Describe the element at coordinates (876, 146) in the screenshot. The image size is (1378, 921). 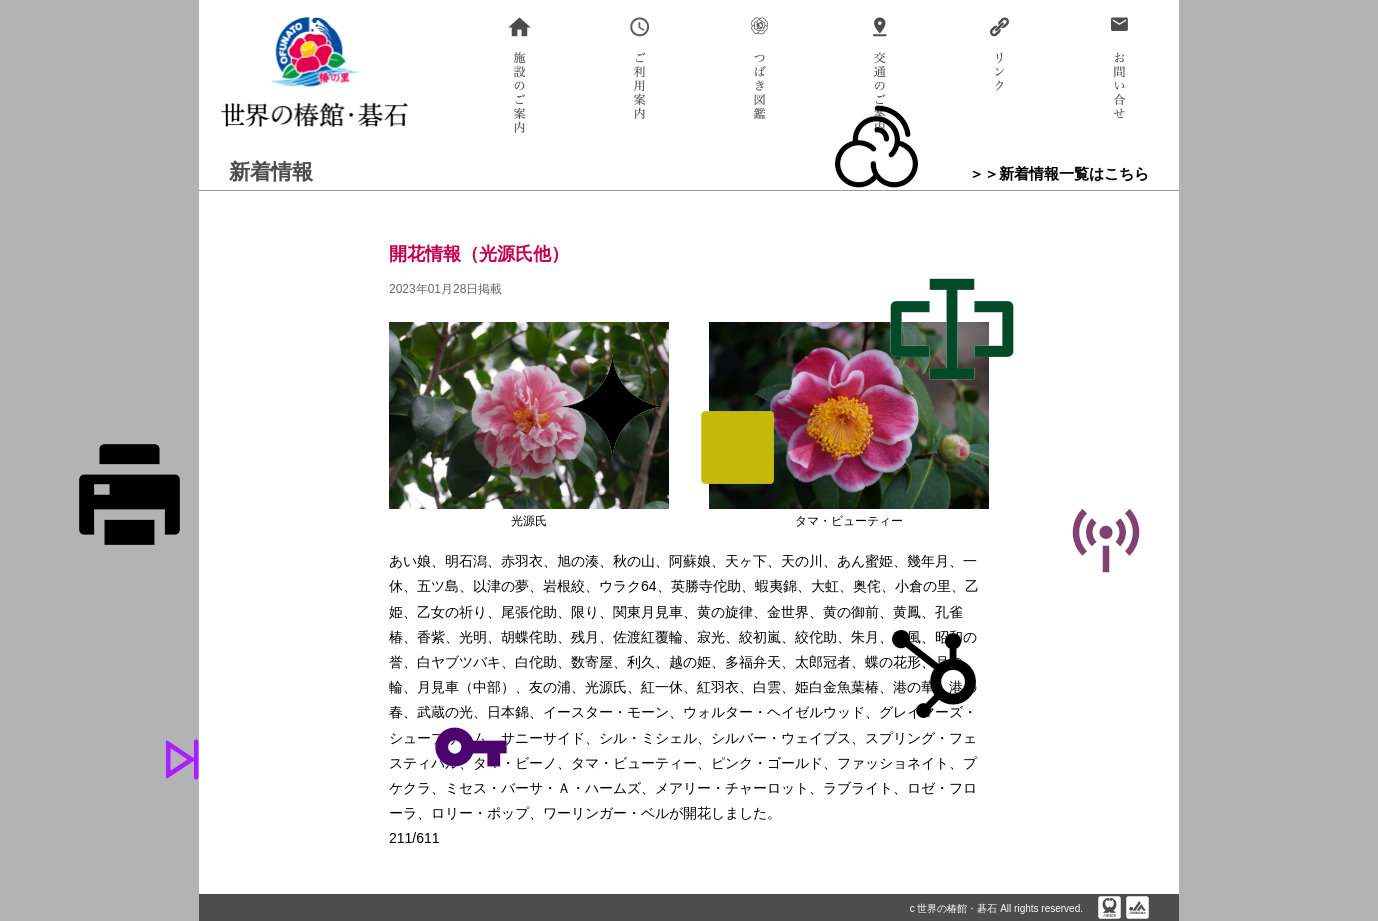
I see `sonarqube cloud logo` at that location.